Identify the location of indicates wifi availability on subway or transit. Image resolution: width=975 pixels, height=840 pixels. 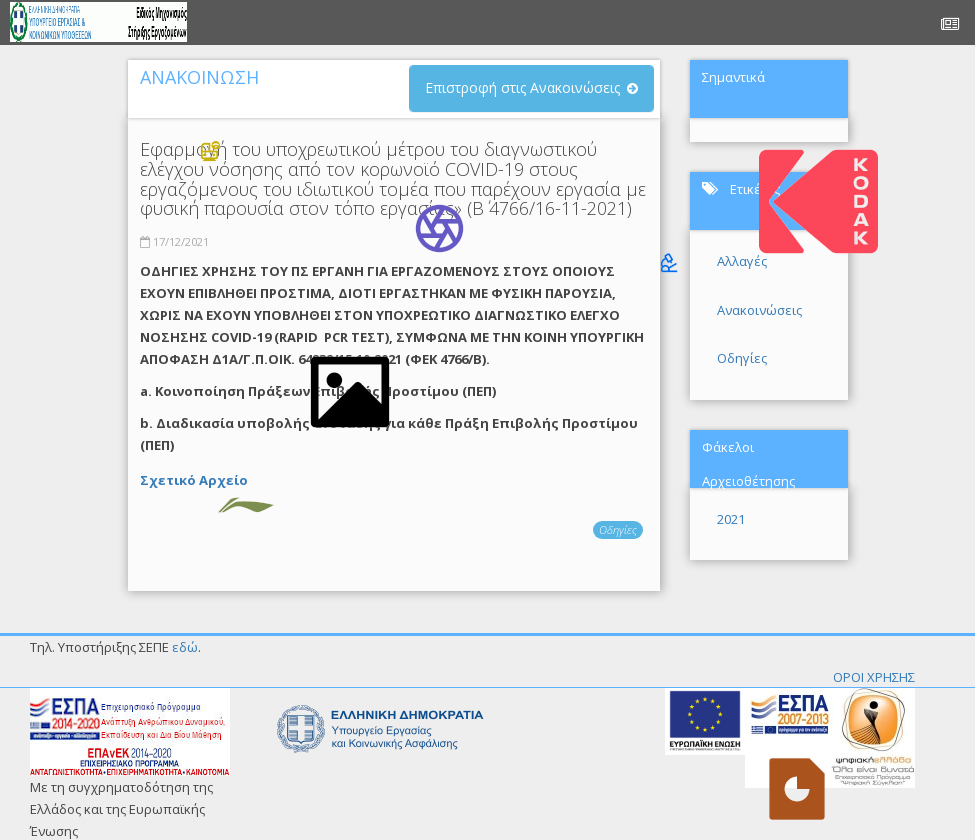
(209, 151).